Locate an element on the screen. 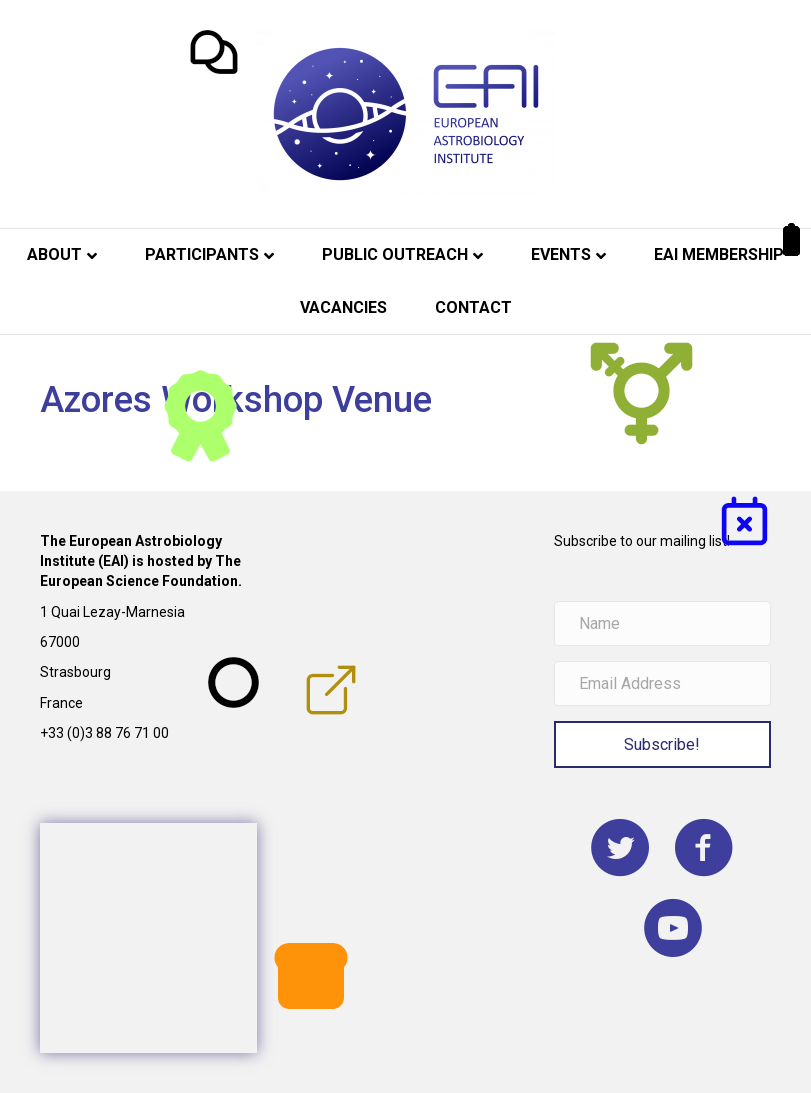 The width and height of the screenshot is (811, 1093). open link in new window is located at coordinates (331, 690).